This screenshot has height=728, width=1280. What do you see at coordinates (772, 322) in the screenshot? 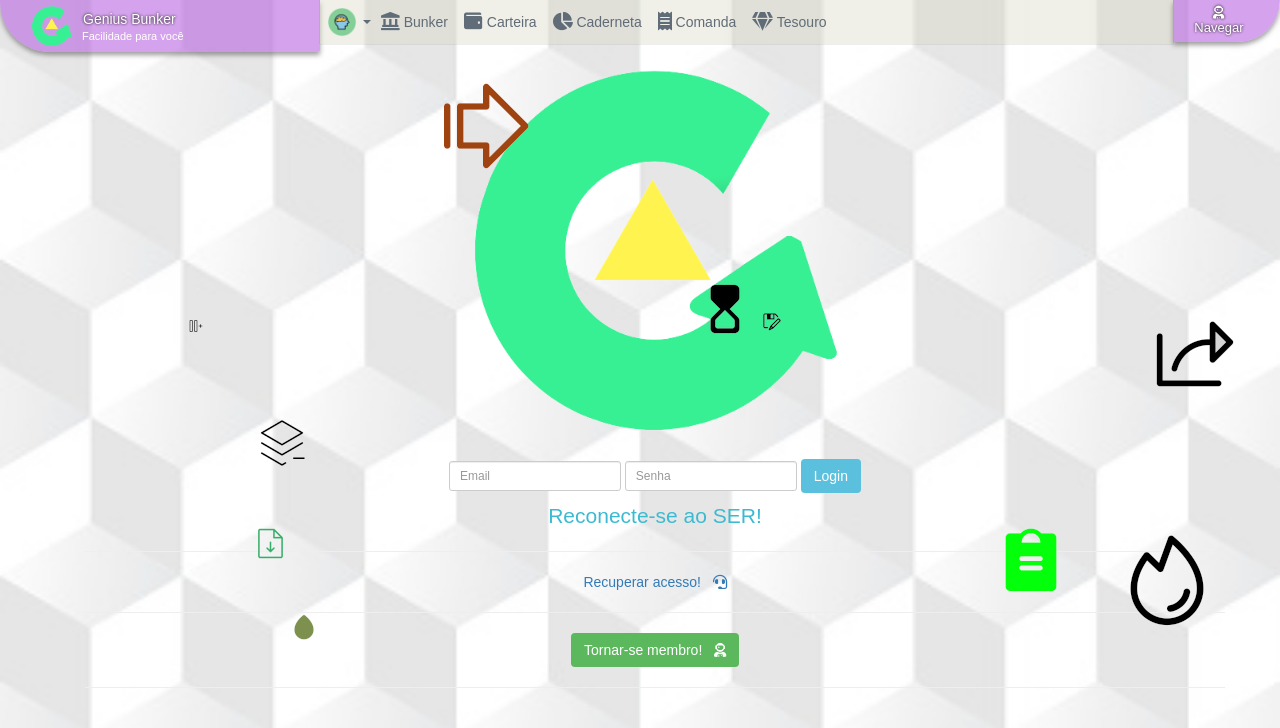
I see `save file with a new name or location` at bounding box center [772, 322].